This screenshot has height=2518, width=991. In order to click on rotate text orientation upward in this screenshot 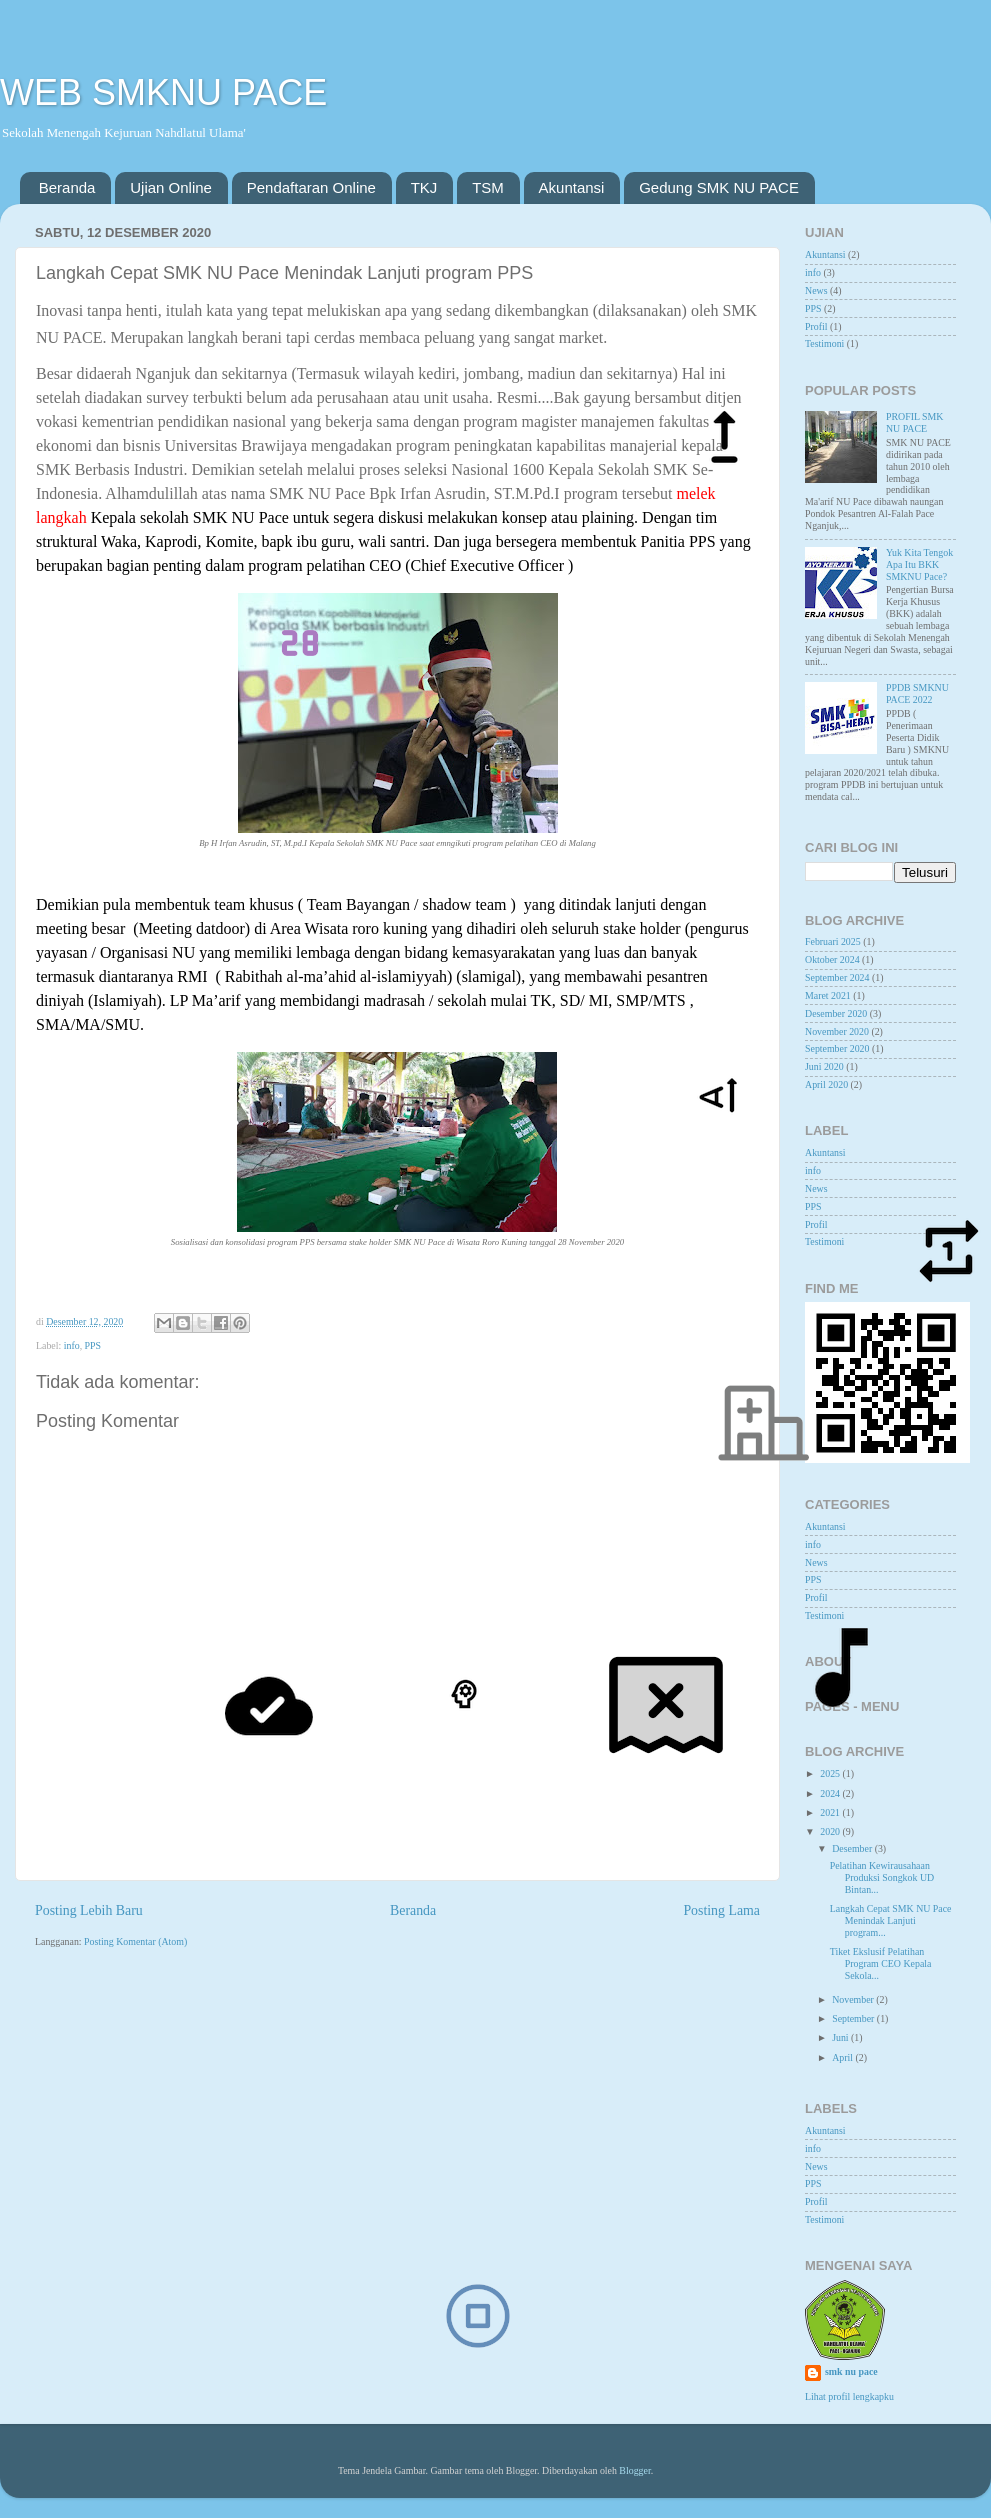, I will do `click(719, 1095)`.